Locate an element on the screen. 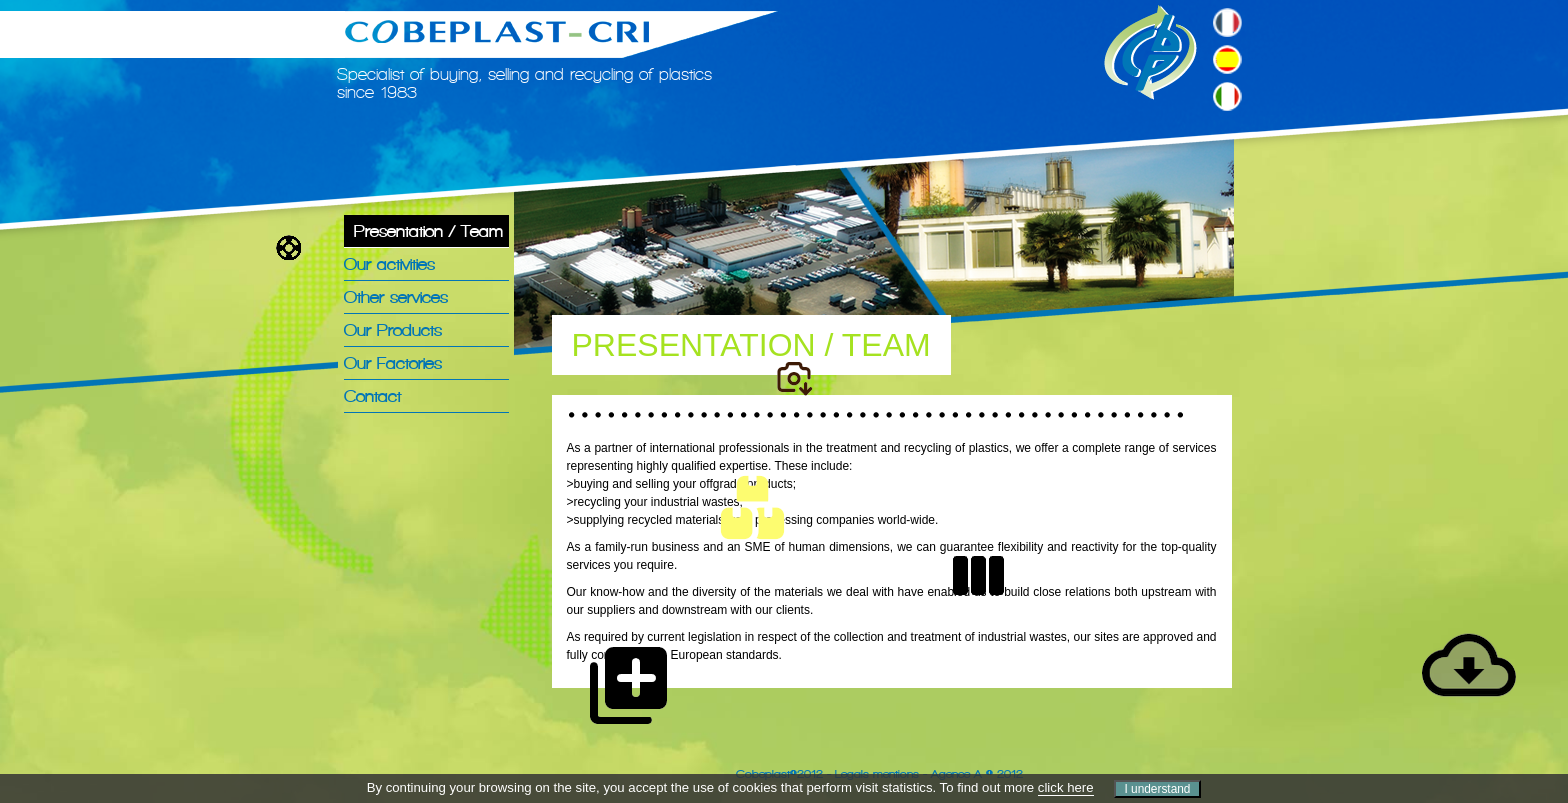 Image resolution: width=1568 pixels, height=803 pixels. download a captured photo is located at coordinates (794, 377).